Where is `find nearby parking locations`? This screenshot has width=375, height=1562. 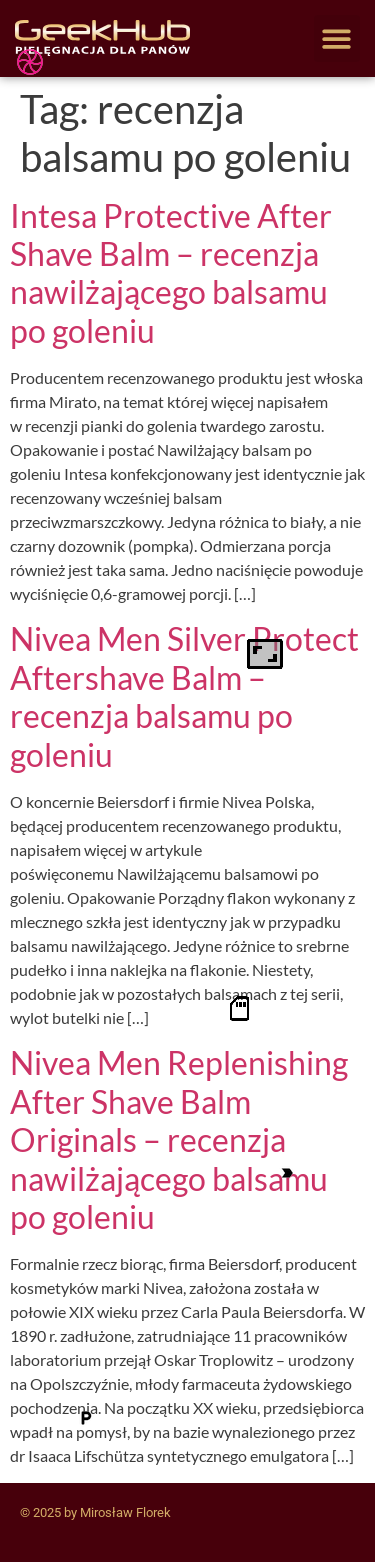 find nearby parking locations is located at coordinates (86, 1418).